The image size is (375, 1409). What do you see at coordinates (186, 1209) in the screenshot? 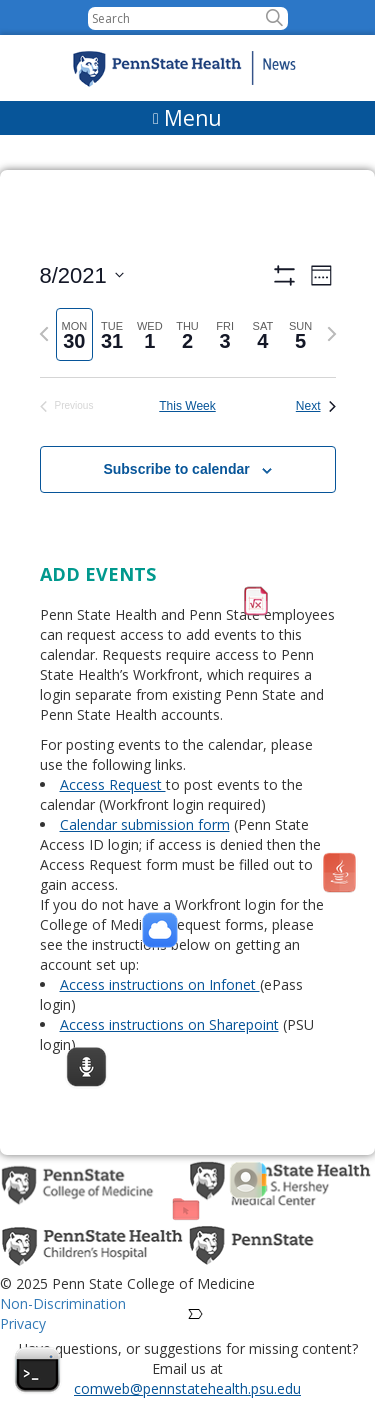
I see `open krusader file manager with root privileges` at bounding box center [186, 1209].